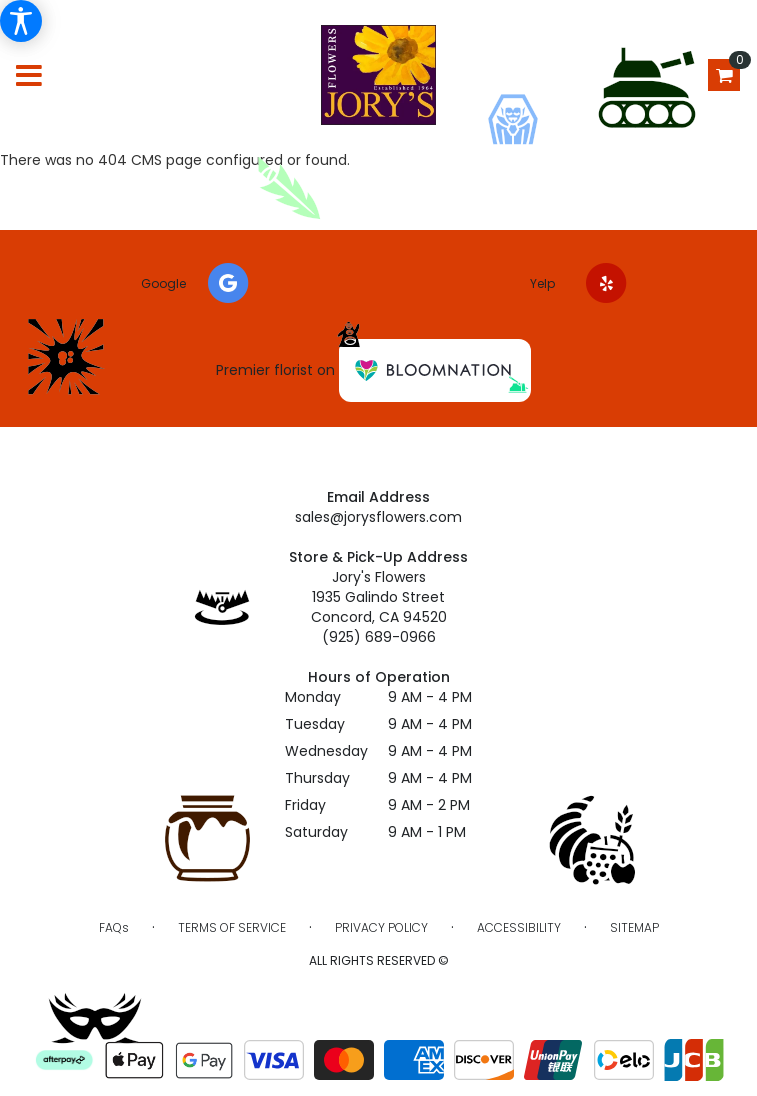 Image resolution: width=757 pixels, height=1096 pixels. I want to click on indicates harvest or abundance theme, so click(592, 839).